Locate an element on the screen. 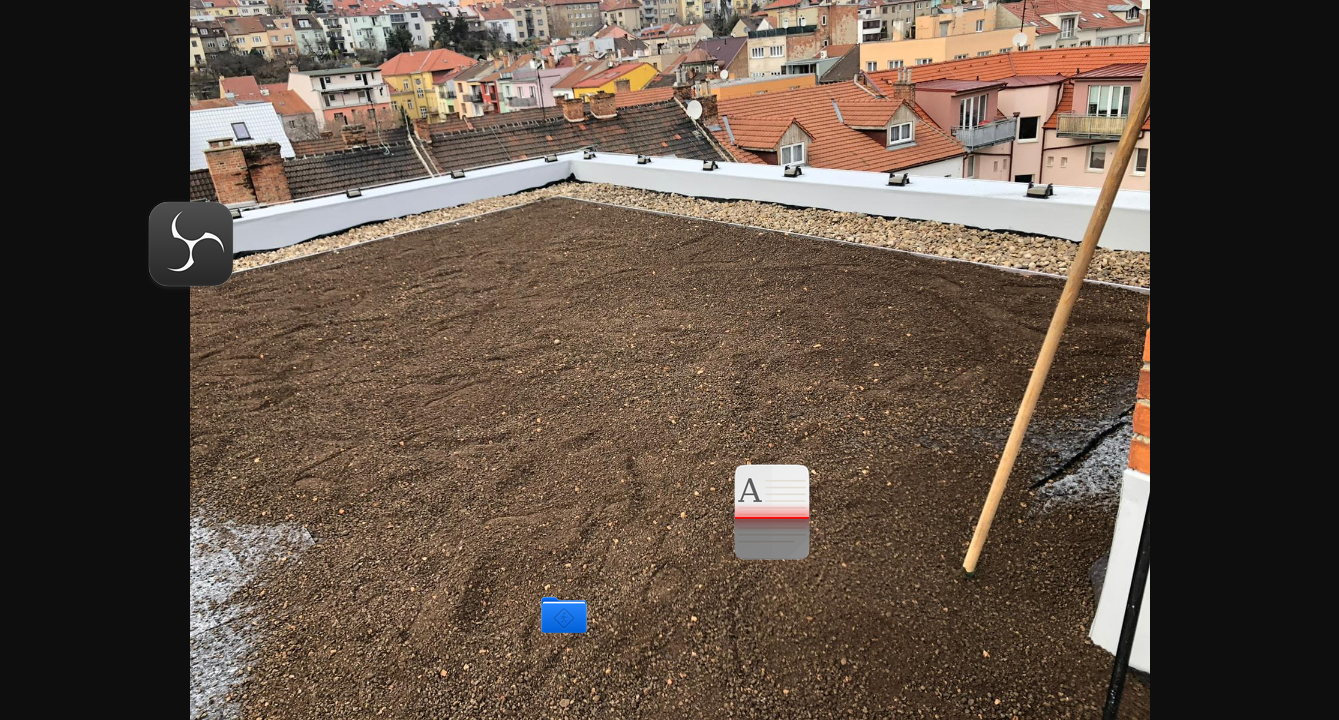  open OBS Studio for screen recording and streaming is located at coordinates (191, 244).